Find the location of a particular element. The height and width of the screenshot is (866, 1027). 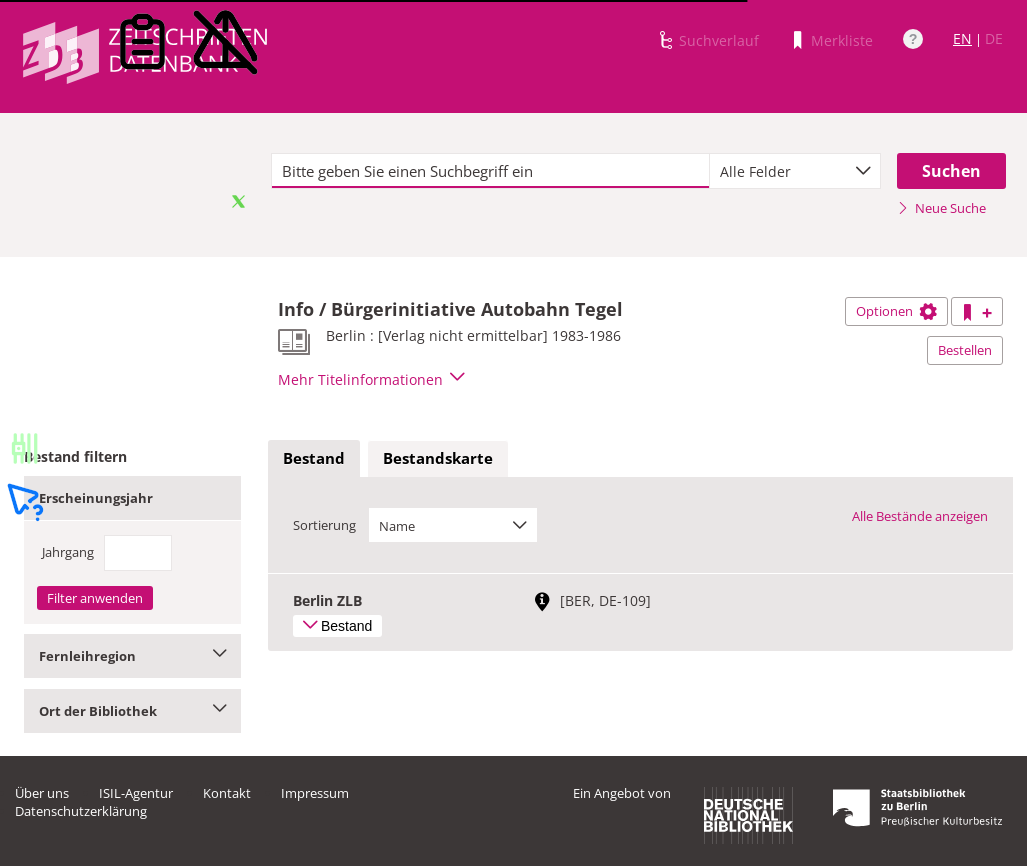

share to X (formerly Twitter) is located at coordinates (238, 201).